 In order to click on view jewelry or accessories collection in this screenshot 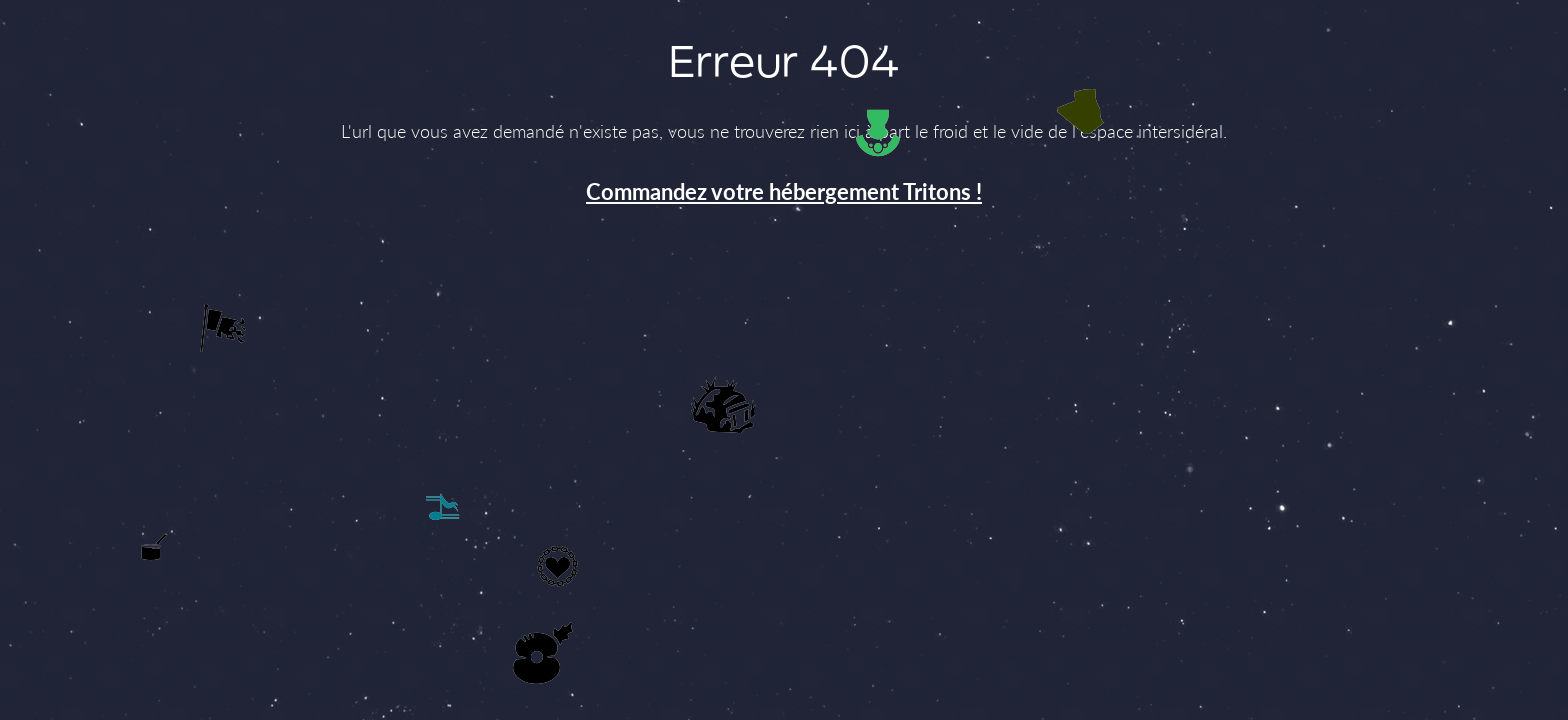, I will do `click(878, 133)`.